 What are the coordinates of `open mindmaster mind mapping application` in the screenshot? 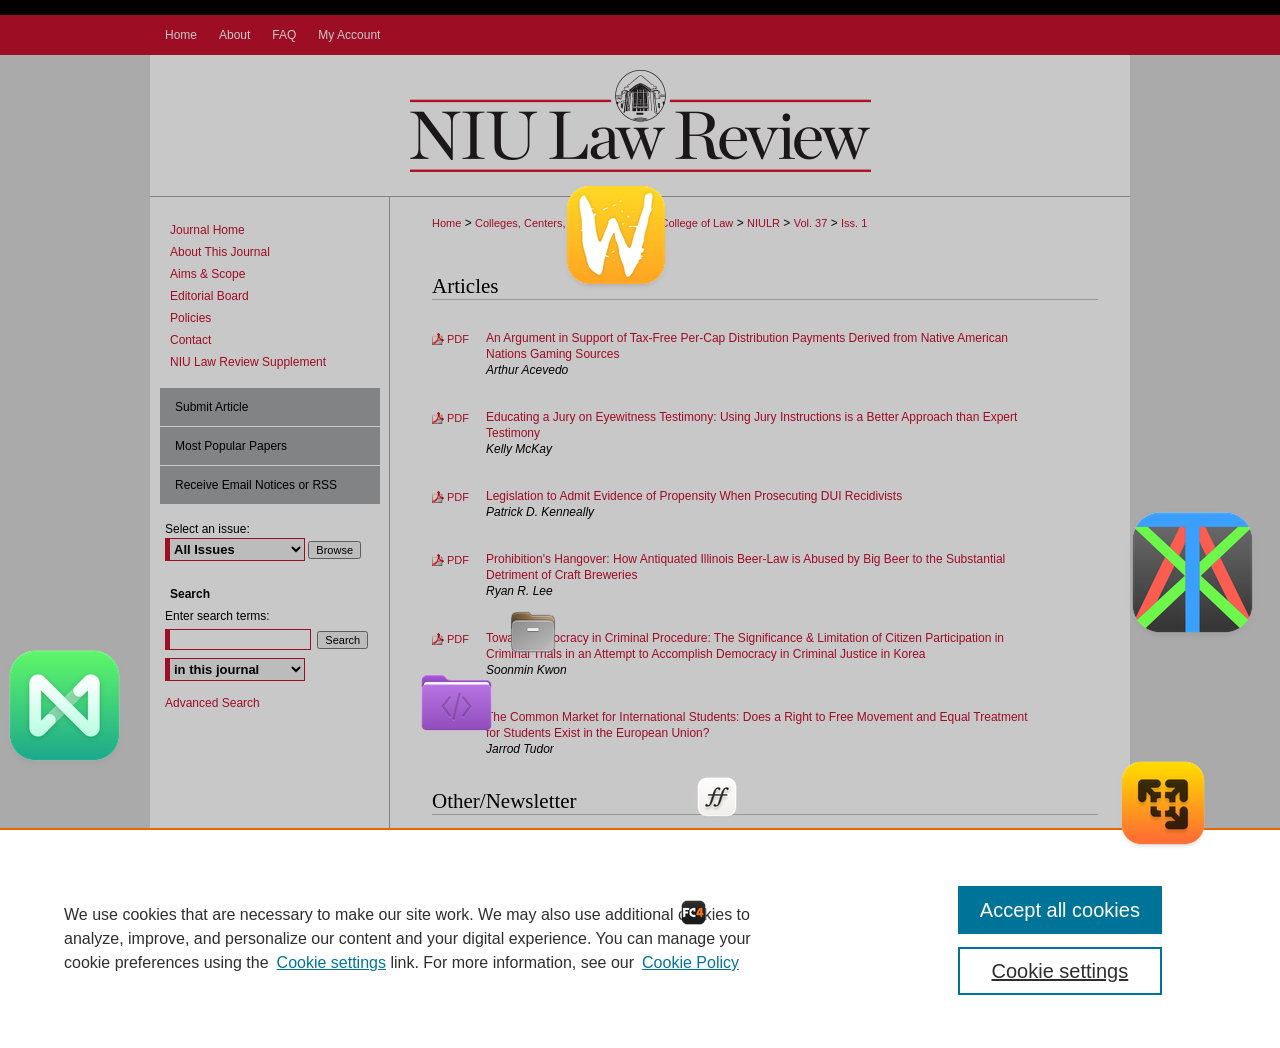 It's located at (64, 705).